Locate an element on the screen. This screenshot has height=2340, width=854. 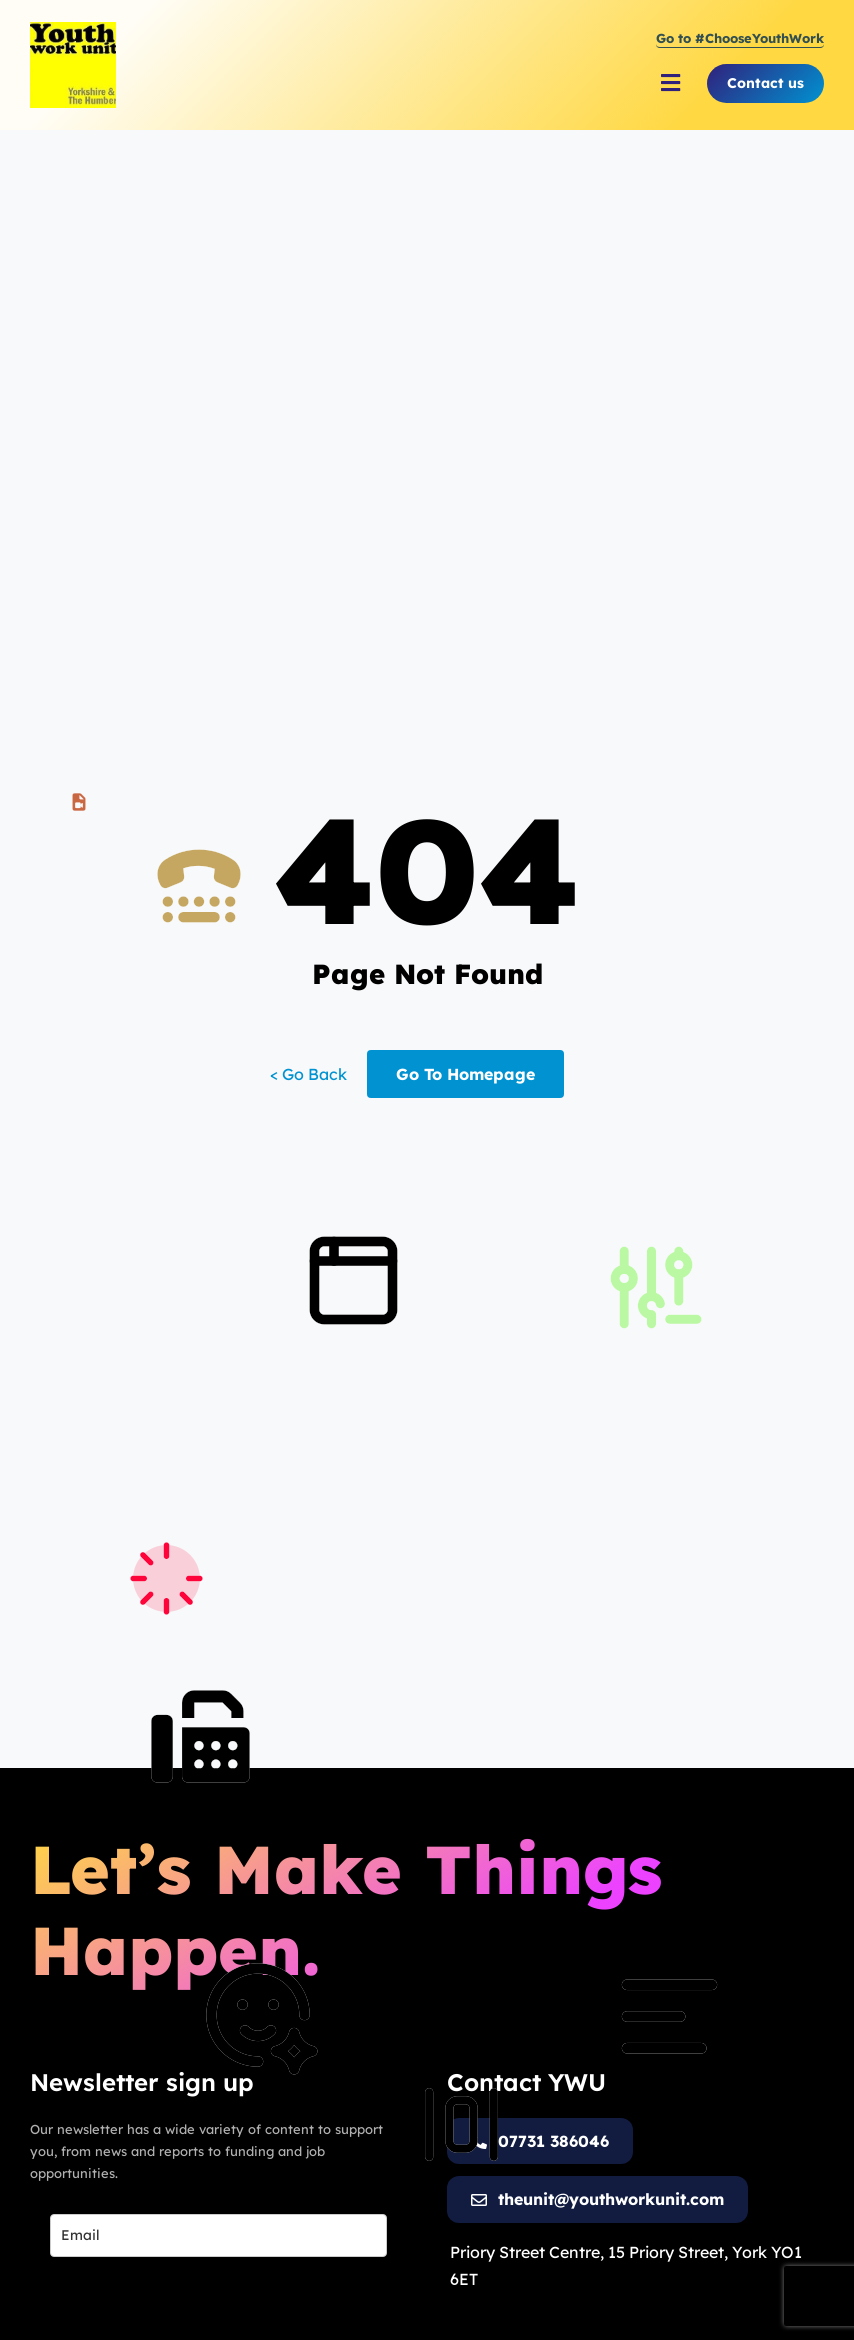
access TTY or text telephone services is located at coordinates (199, 886).